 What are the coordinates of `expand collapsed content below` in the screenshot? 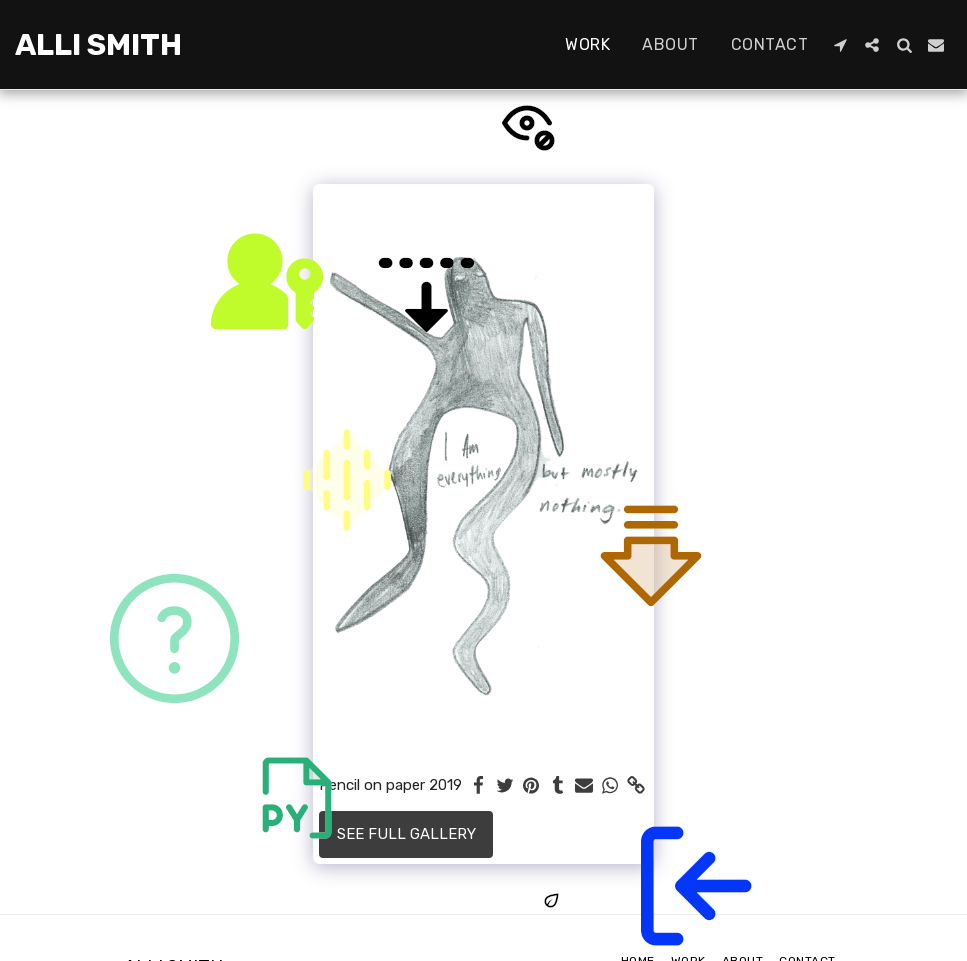 It's located at (426, 288).